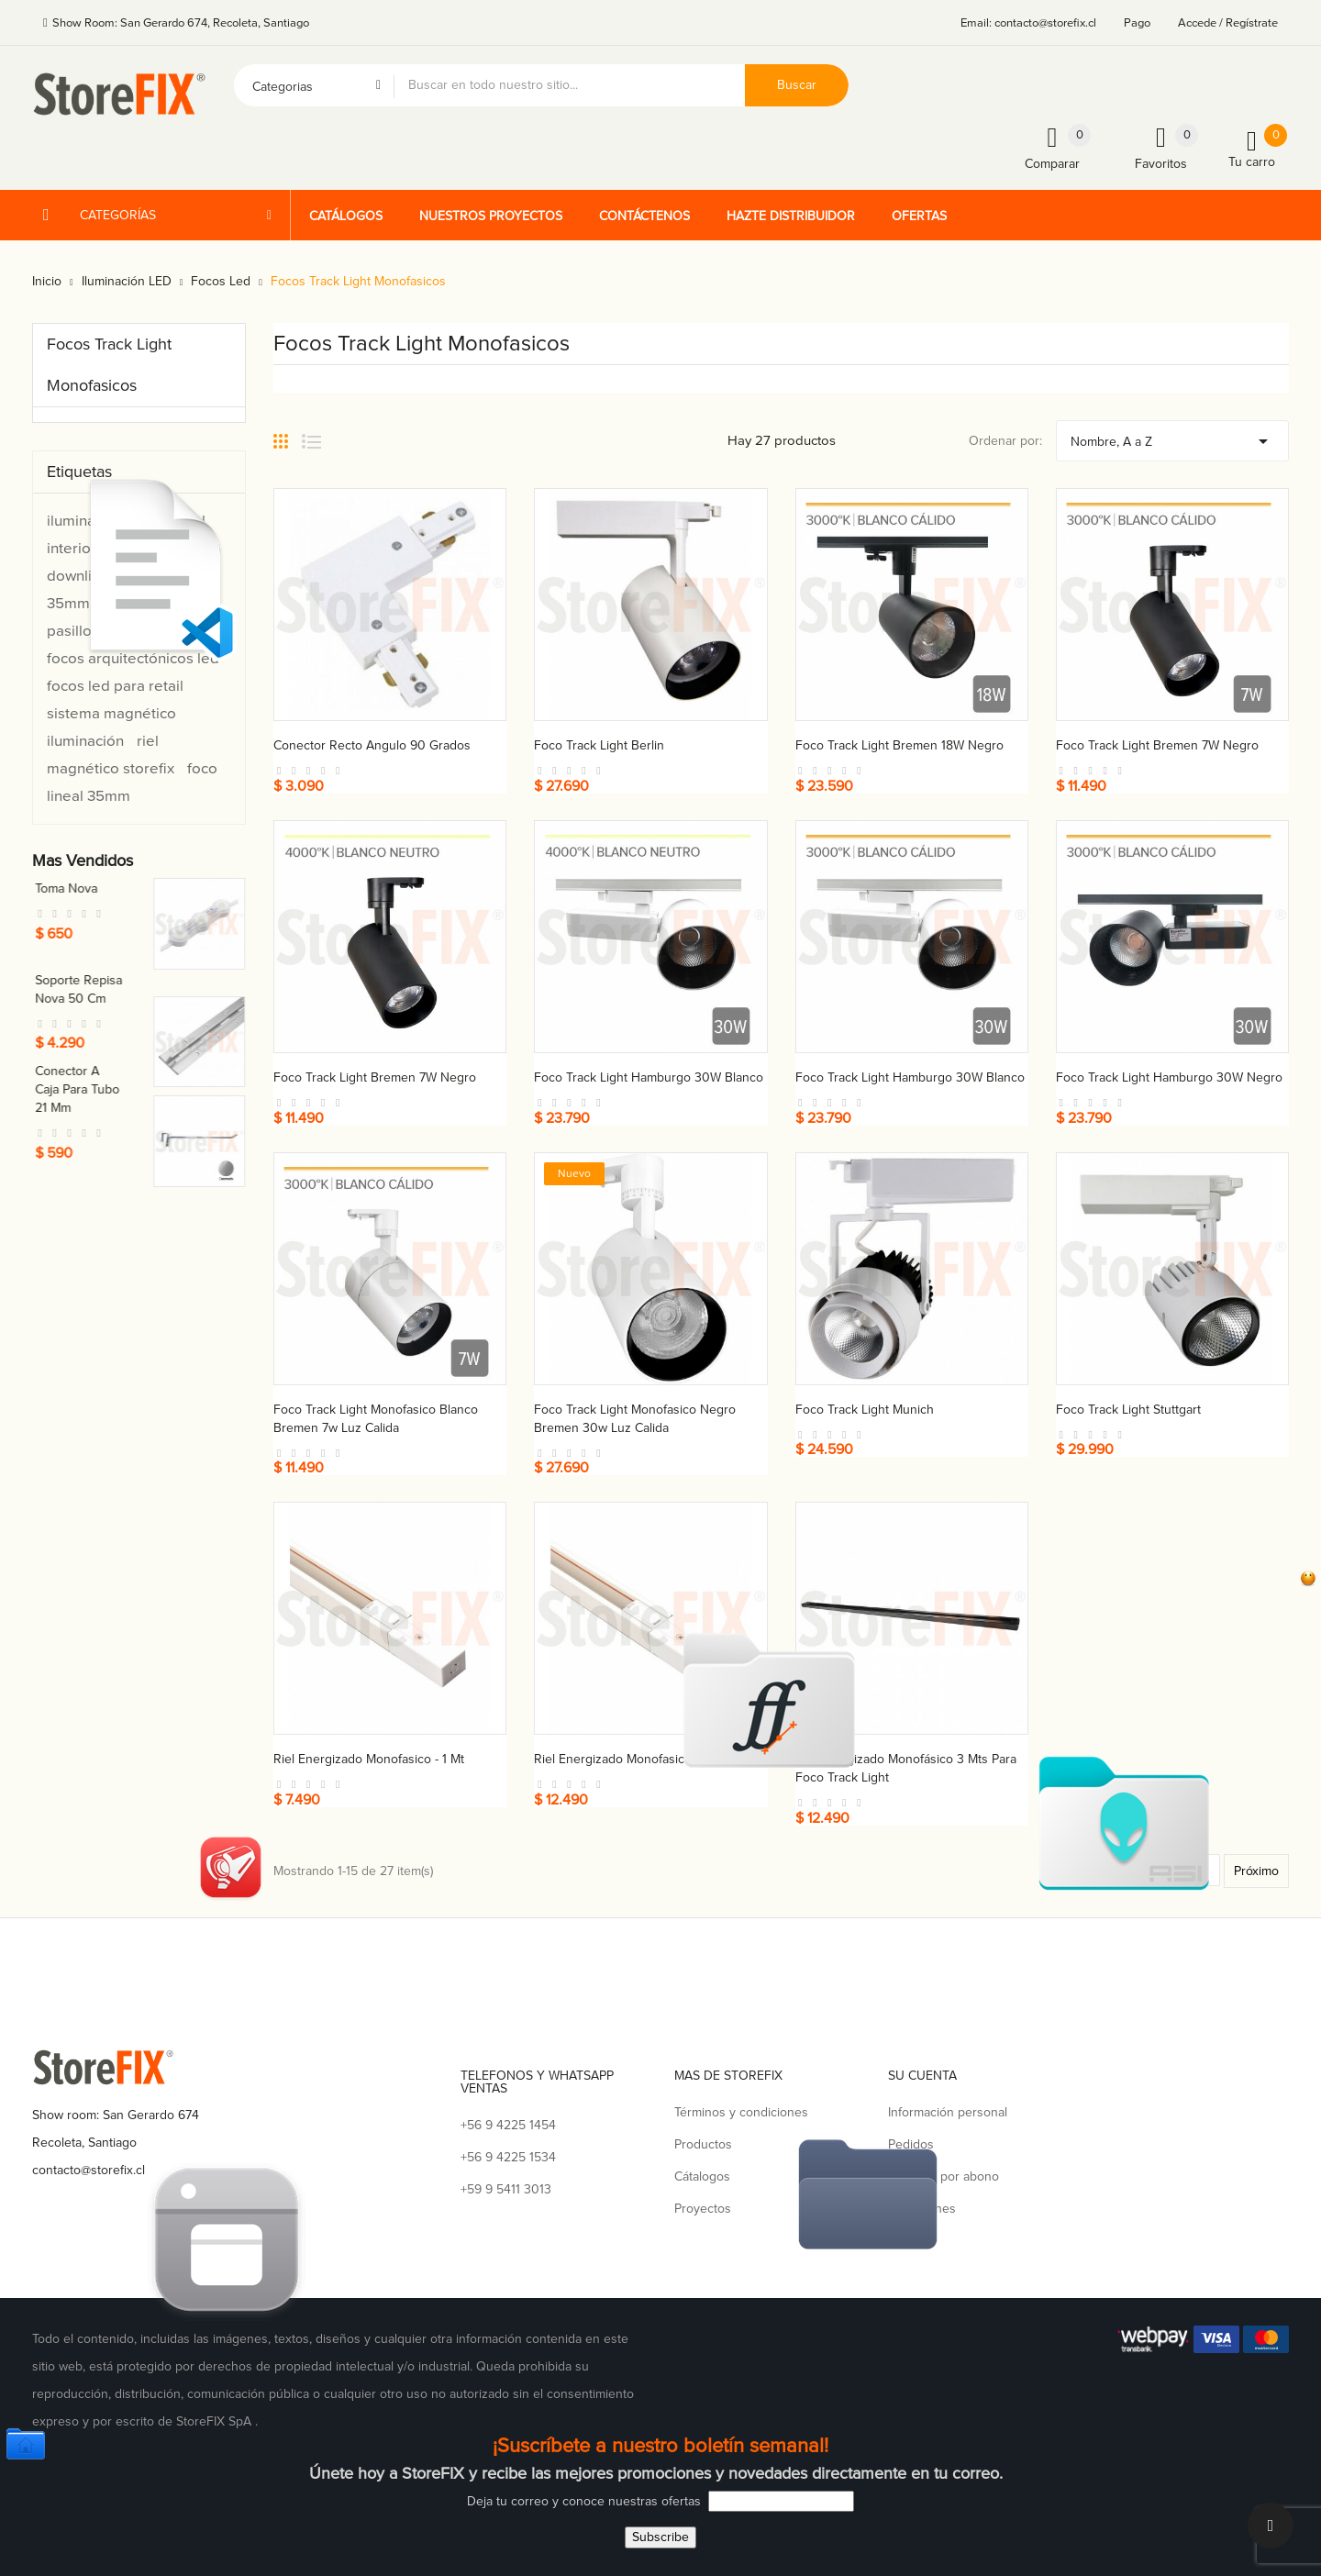 The height and width of the screenshot is (2576, 1321). I want to click on open a file in Visual Studio Code, so click(155, 569).